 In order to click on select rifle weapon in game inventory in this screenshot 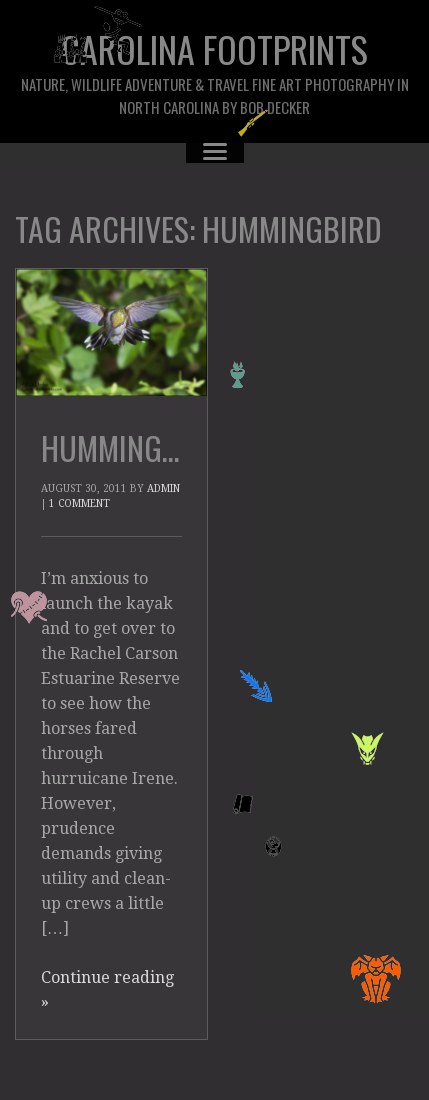, I will do `click(253, 123)`.